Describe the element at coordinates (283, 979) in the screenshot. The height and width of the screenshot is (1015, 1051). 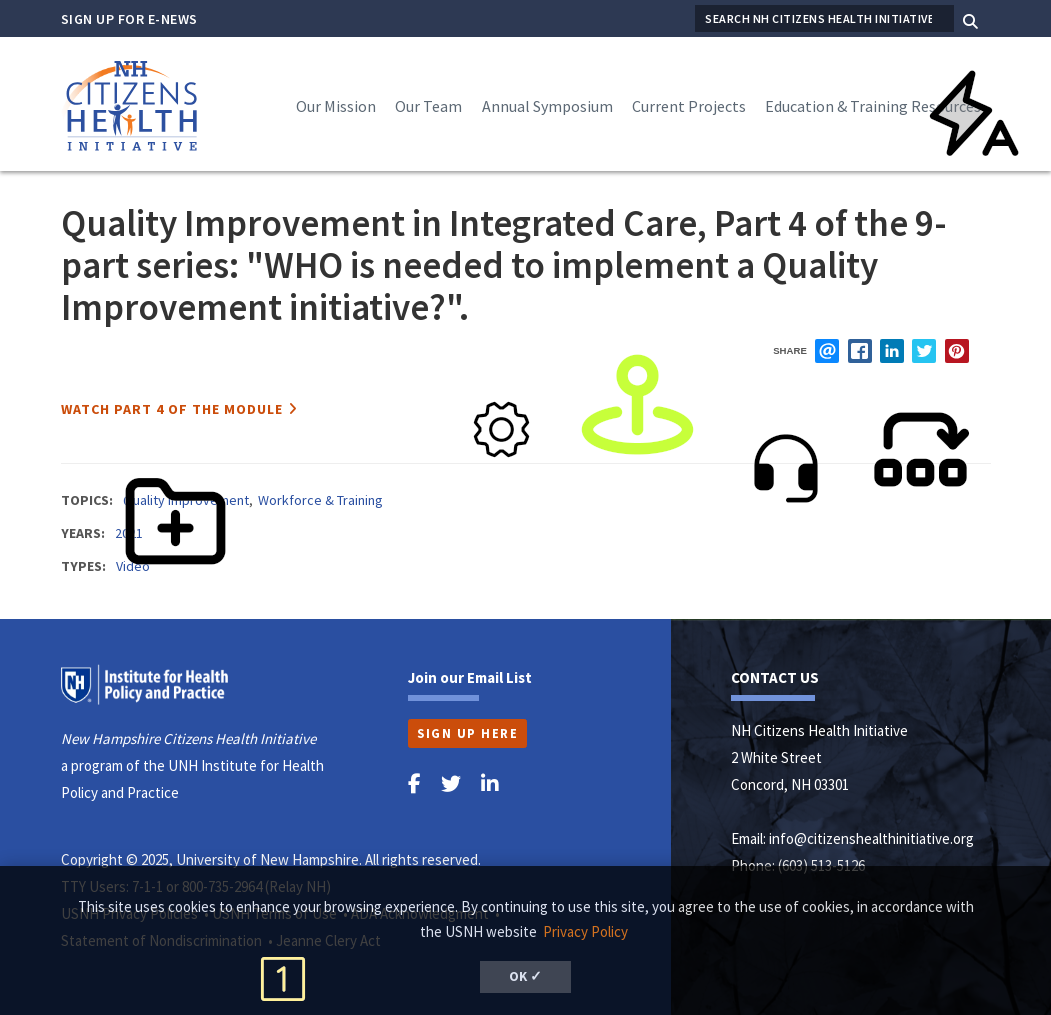
I see `indicates step one in a multi-step process` at that location.